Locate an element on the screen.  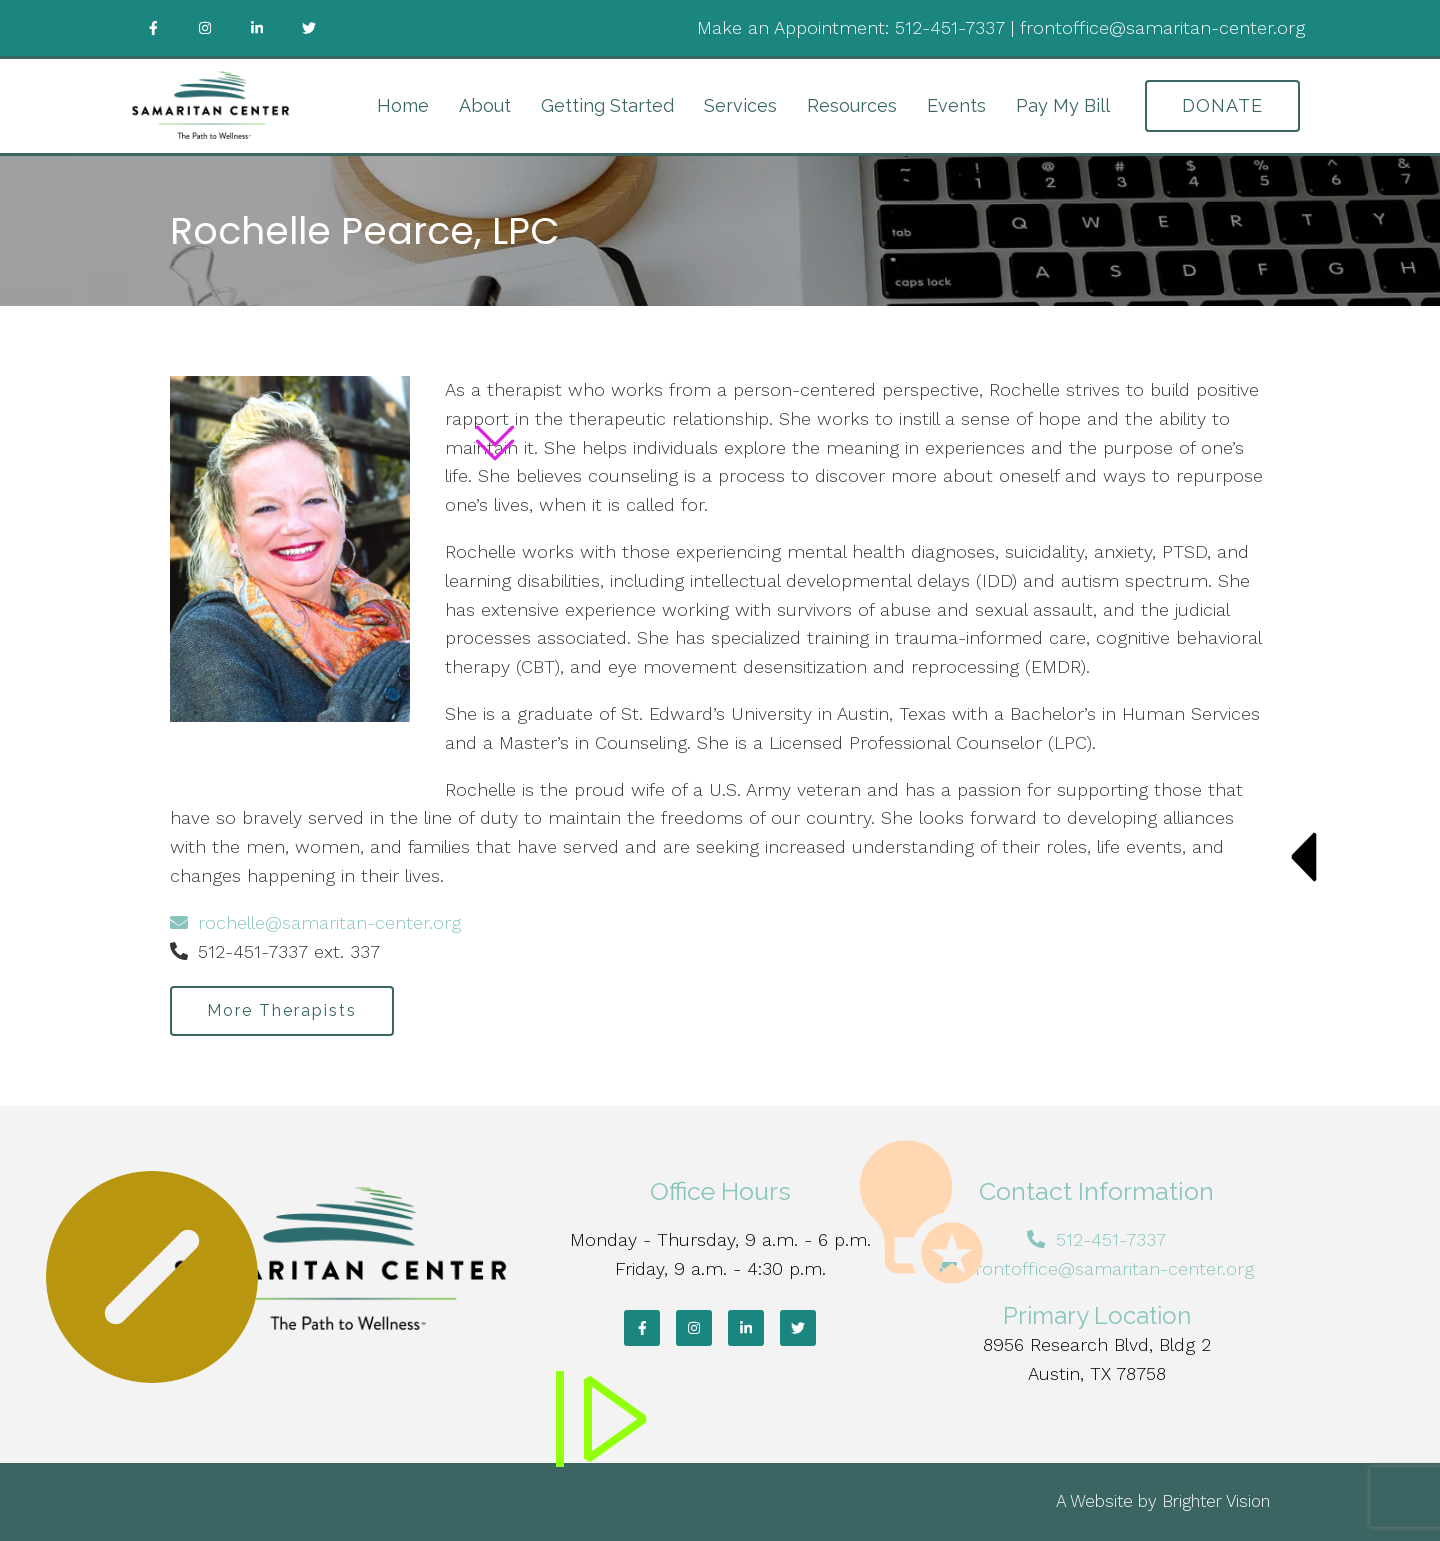
skip or bypass a step in a workflow is located at coordinates (152, 1277).